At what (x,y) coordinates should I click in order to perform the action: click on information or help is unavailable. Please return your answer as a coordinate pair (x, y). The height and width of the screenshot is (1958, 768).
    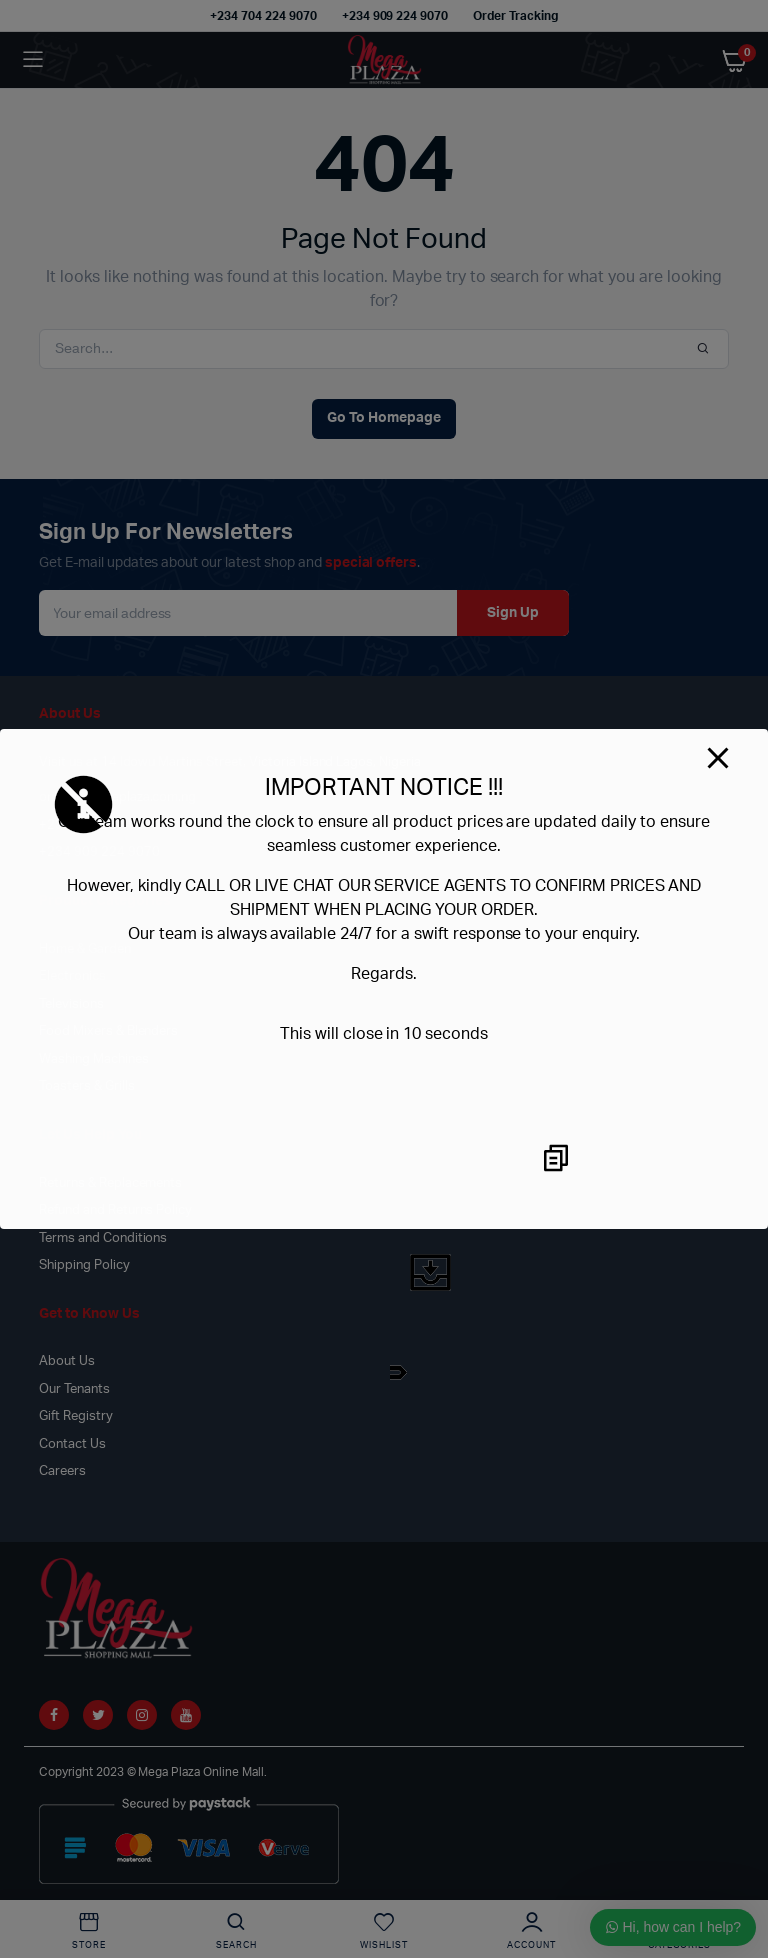
    Looking at the image, I should click on (83, 804).